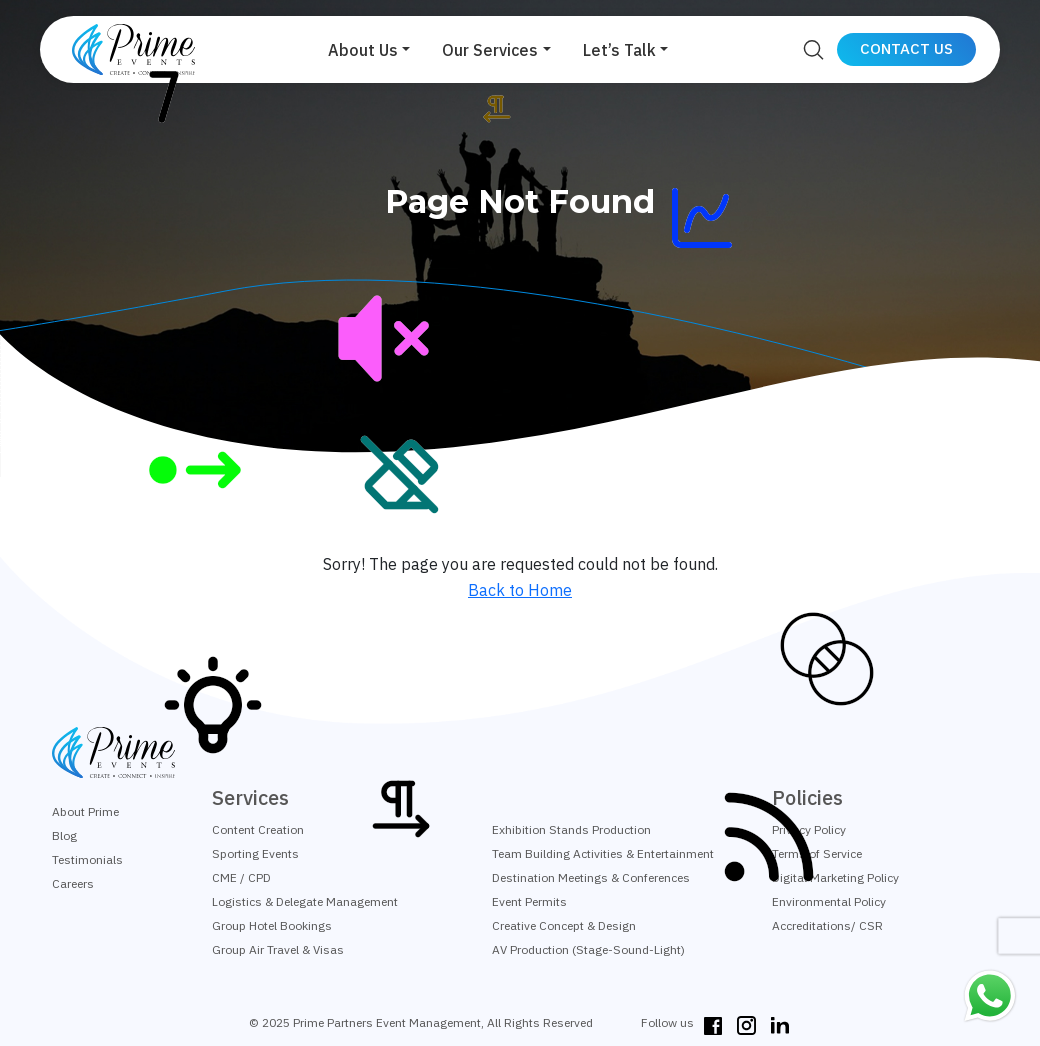 The width and height of the screenshot is (1040, 1046). Describe the element at coordinates (195, 470) in the screenshot. I see `move item to the right` at that location.